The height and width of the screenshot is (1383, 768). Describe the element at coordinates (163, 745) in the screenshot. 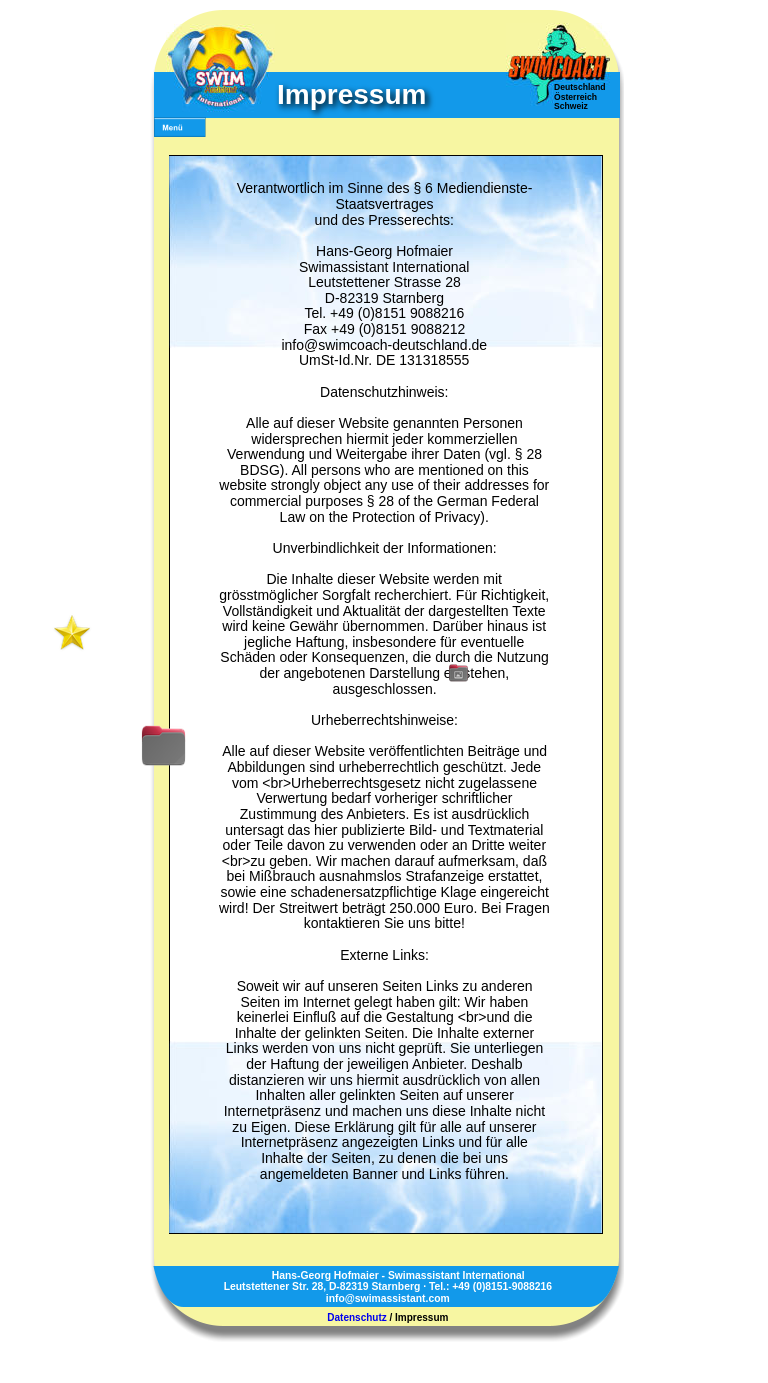

I see `open folder to view contents` at that location.